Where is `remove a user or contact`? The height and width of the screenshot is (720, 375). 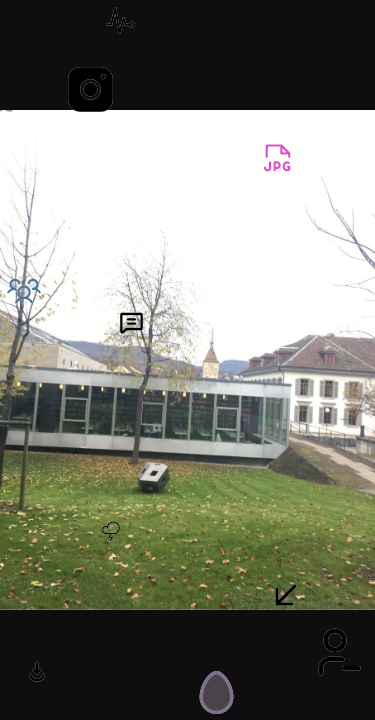 remove a user or contact is located at coordinates (335, 652).